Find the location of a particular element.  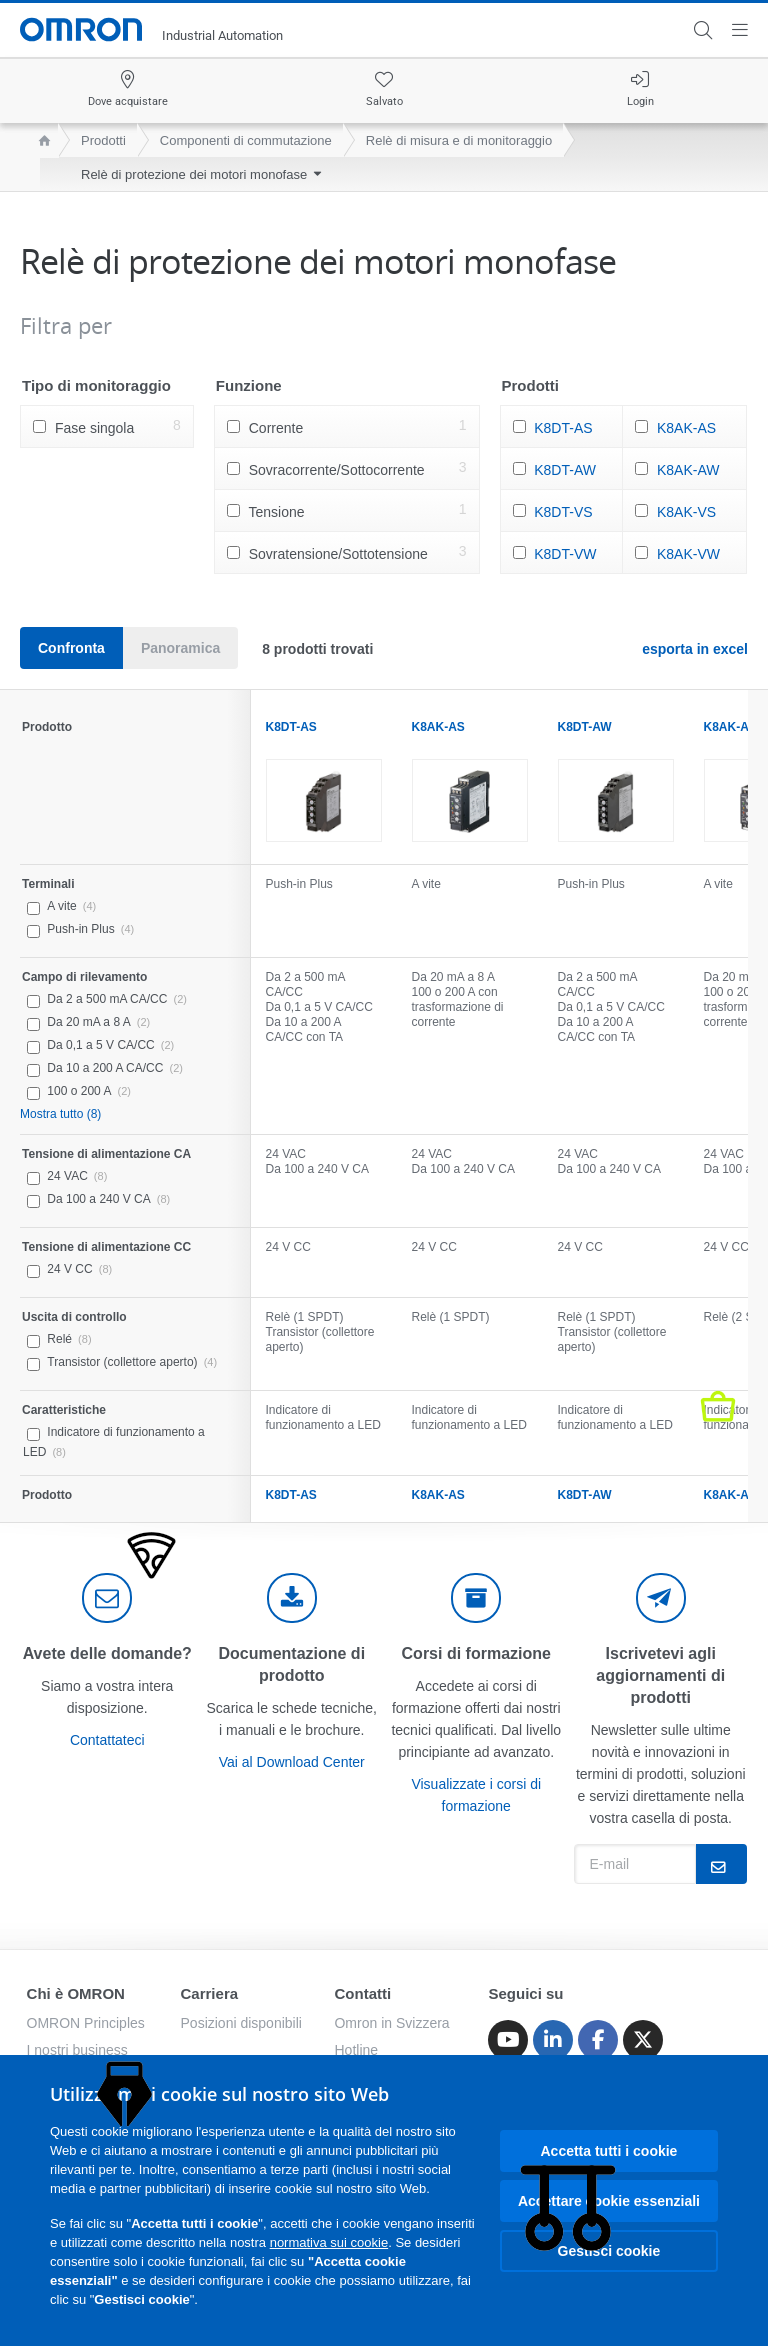

access drawing or illustration tools is located at coordinates (124, 2093).